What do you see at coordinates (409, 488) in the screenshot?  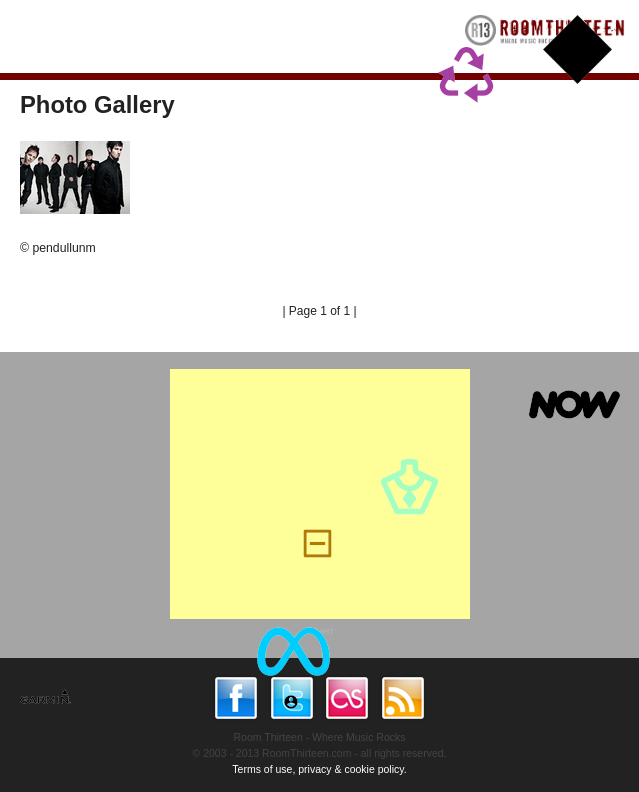 I see `browse jewelry or accessories` at bounding box center [409, 488].